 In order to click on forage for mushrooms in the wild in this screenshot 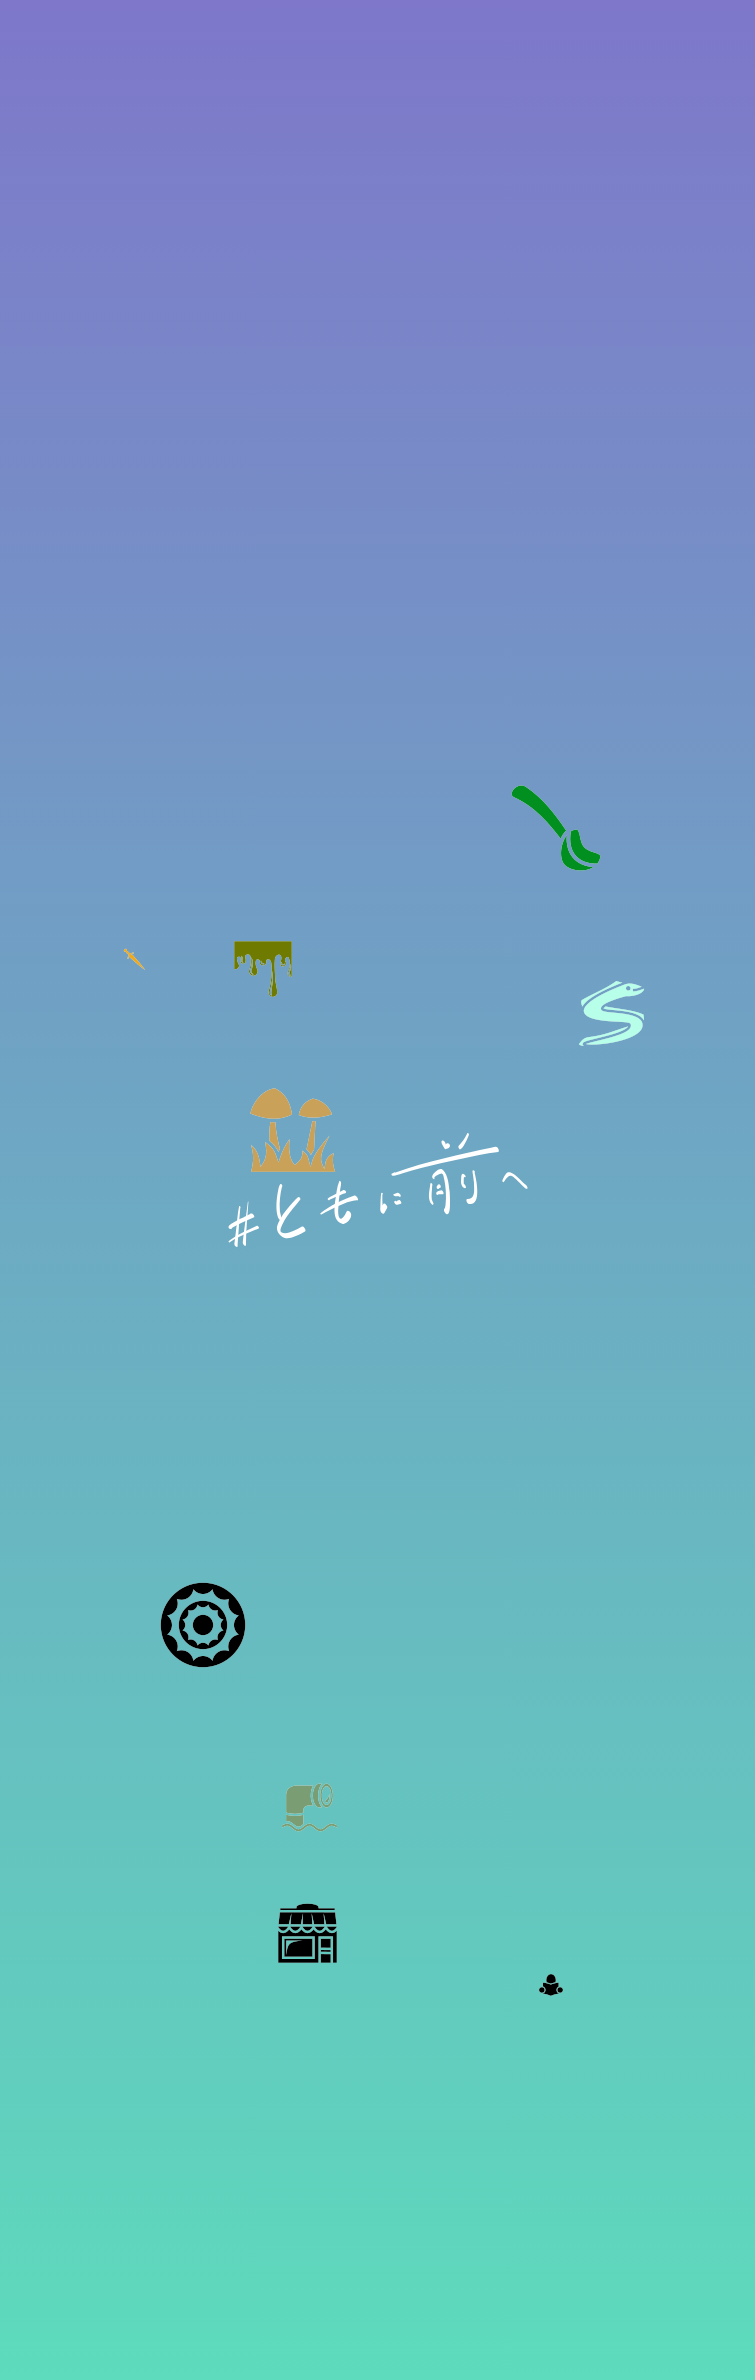, I will do `click(292, 1127)`.